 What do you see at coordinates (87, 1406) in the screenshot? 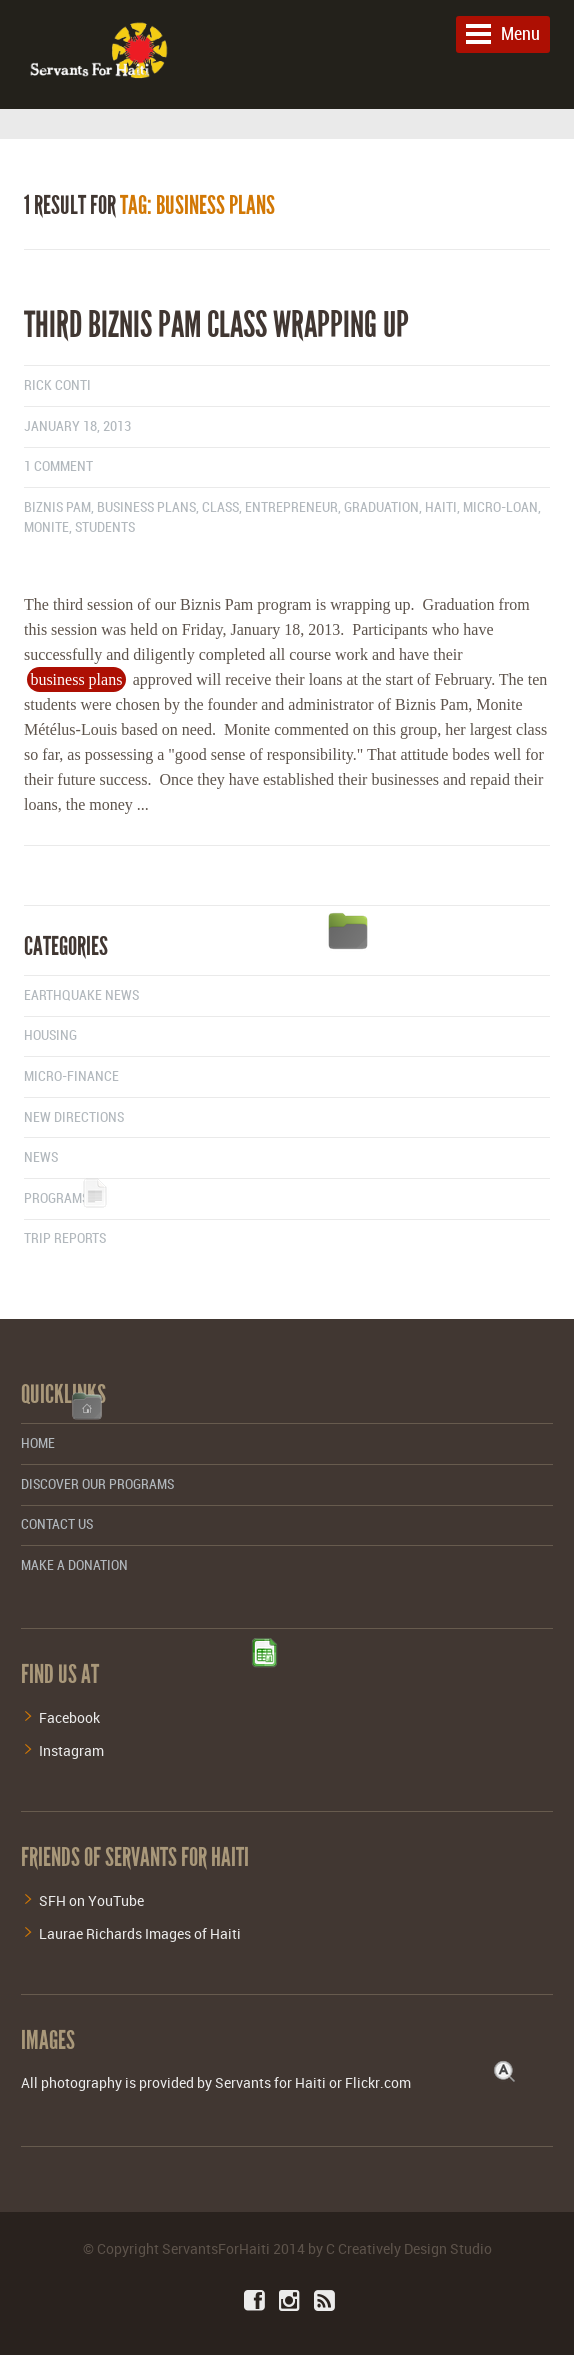
I see `access your home folder` at bounding box center [87, 1406].